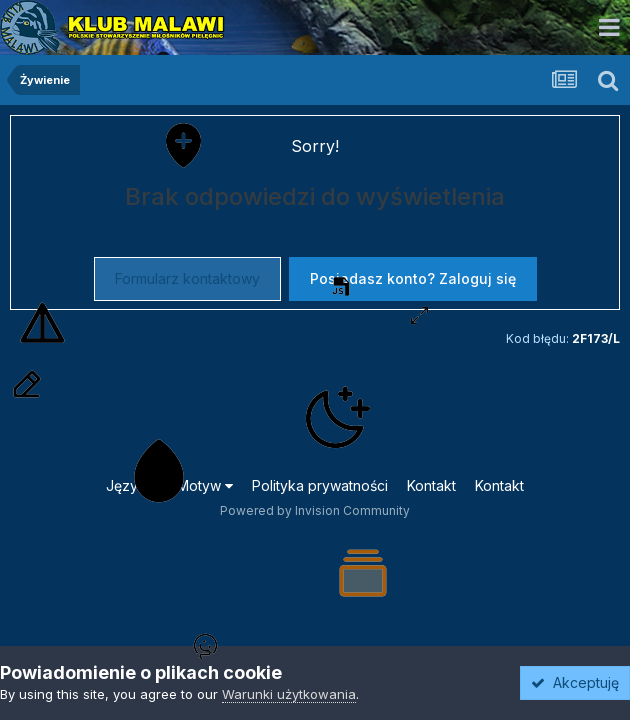 Image resolution: width=630 pixels, height=720 pixels. Describe the element at coordinates (183, 145) in the screenshot. I see `add a new location pin` at that location.